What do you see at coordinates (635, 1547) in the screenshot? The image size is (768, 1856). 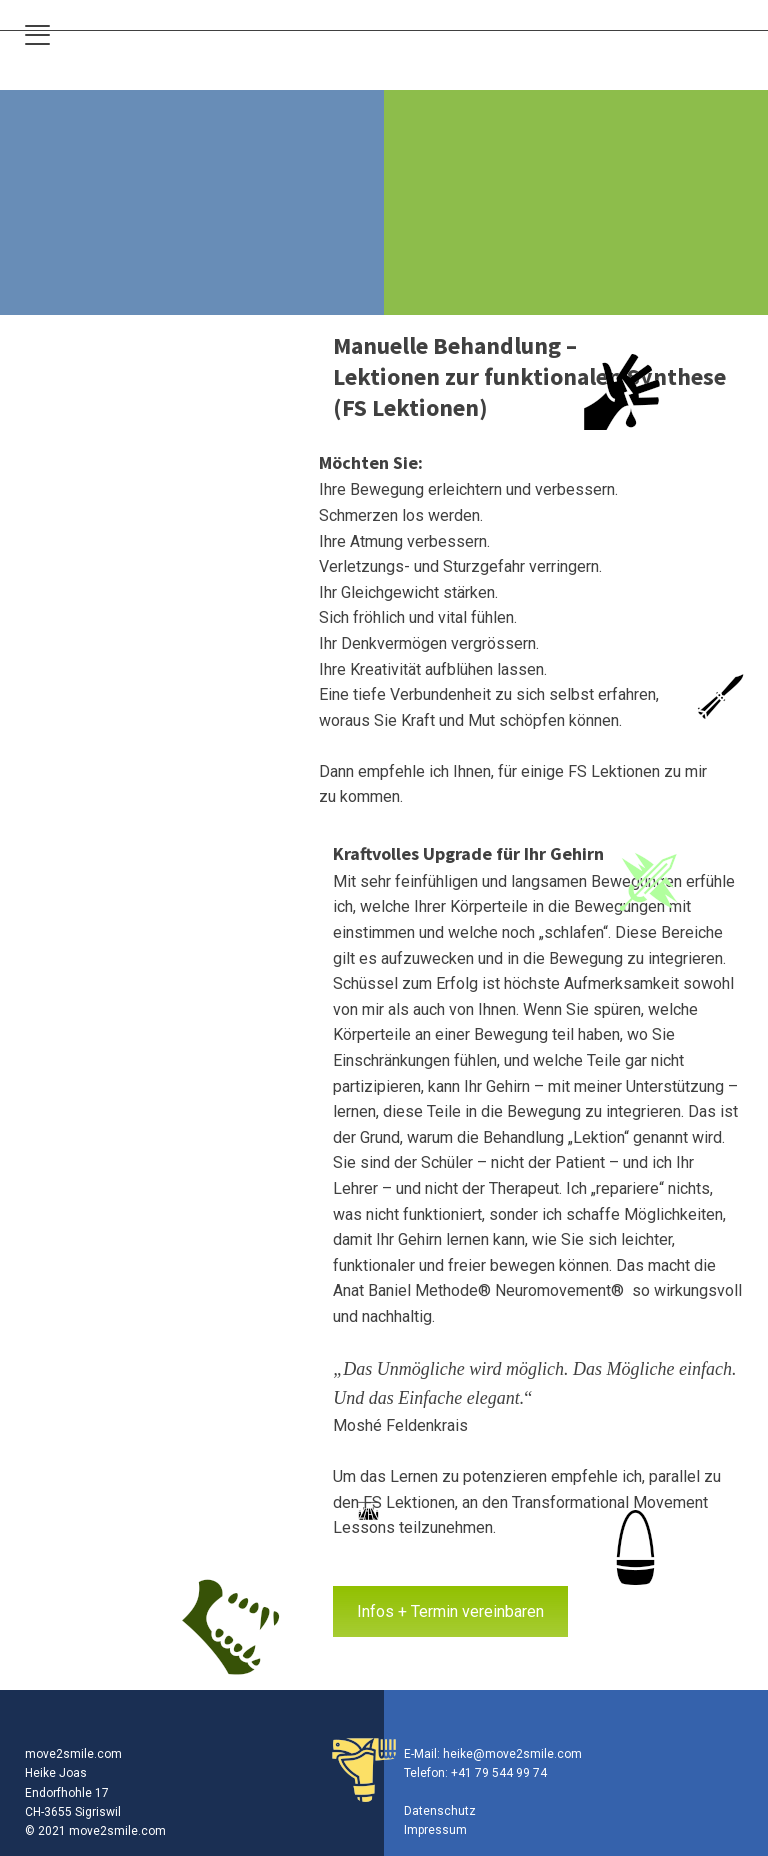 I see `access your shopping bag or cart` at bounding box center [635, 1547].